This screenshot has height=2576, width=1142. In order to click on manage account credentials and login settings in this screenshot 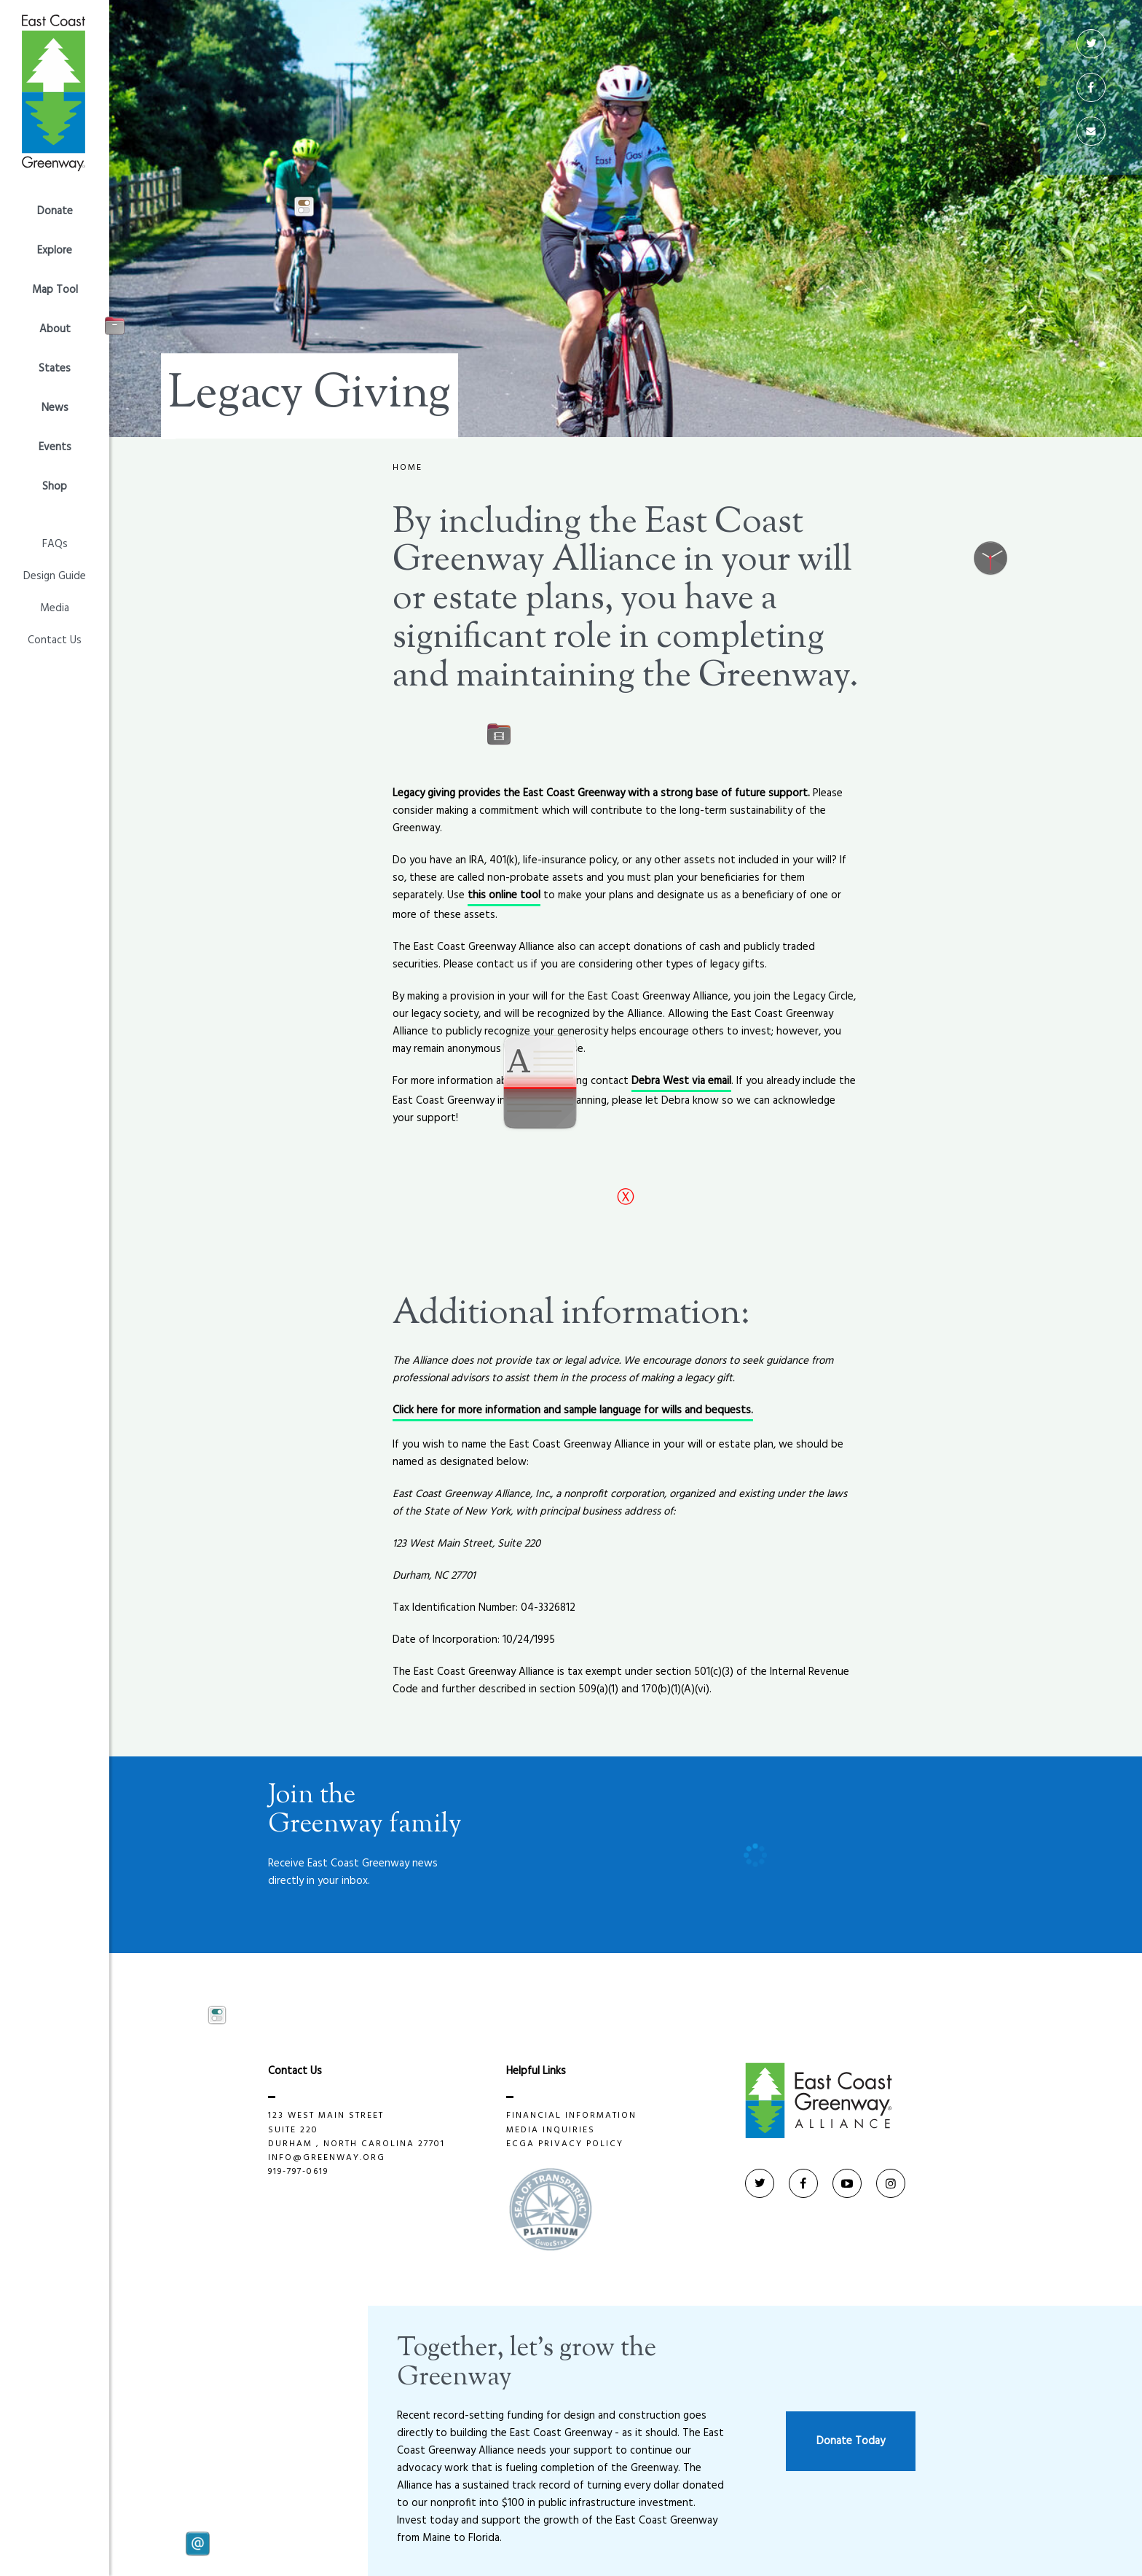, I will do `click(197, 2543)`.